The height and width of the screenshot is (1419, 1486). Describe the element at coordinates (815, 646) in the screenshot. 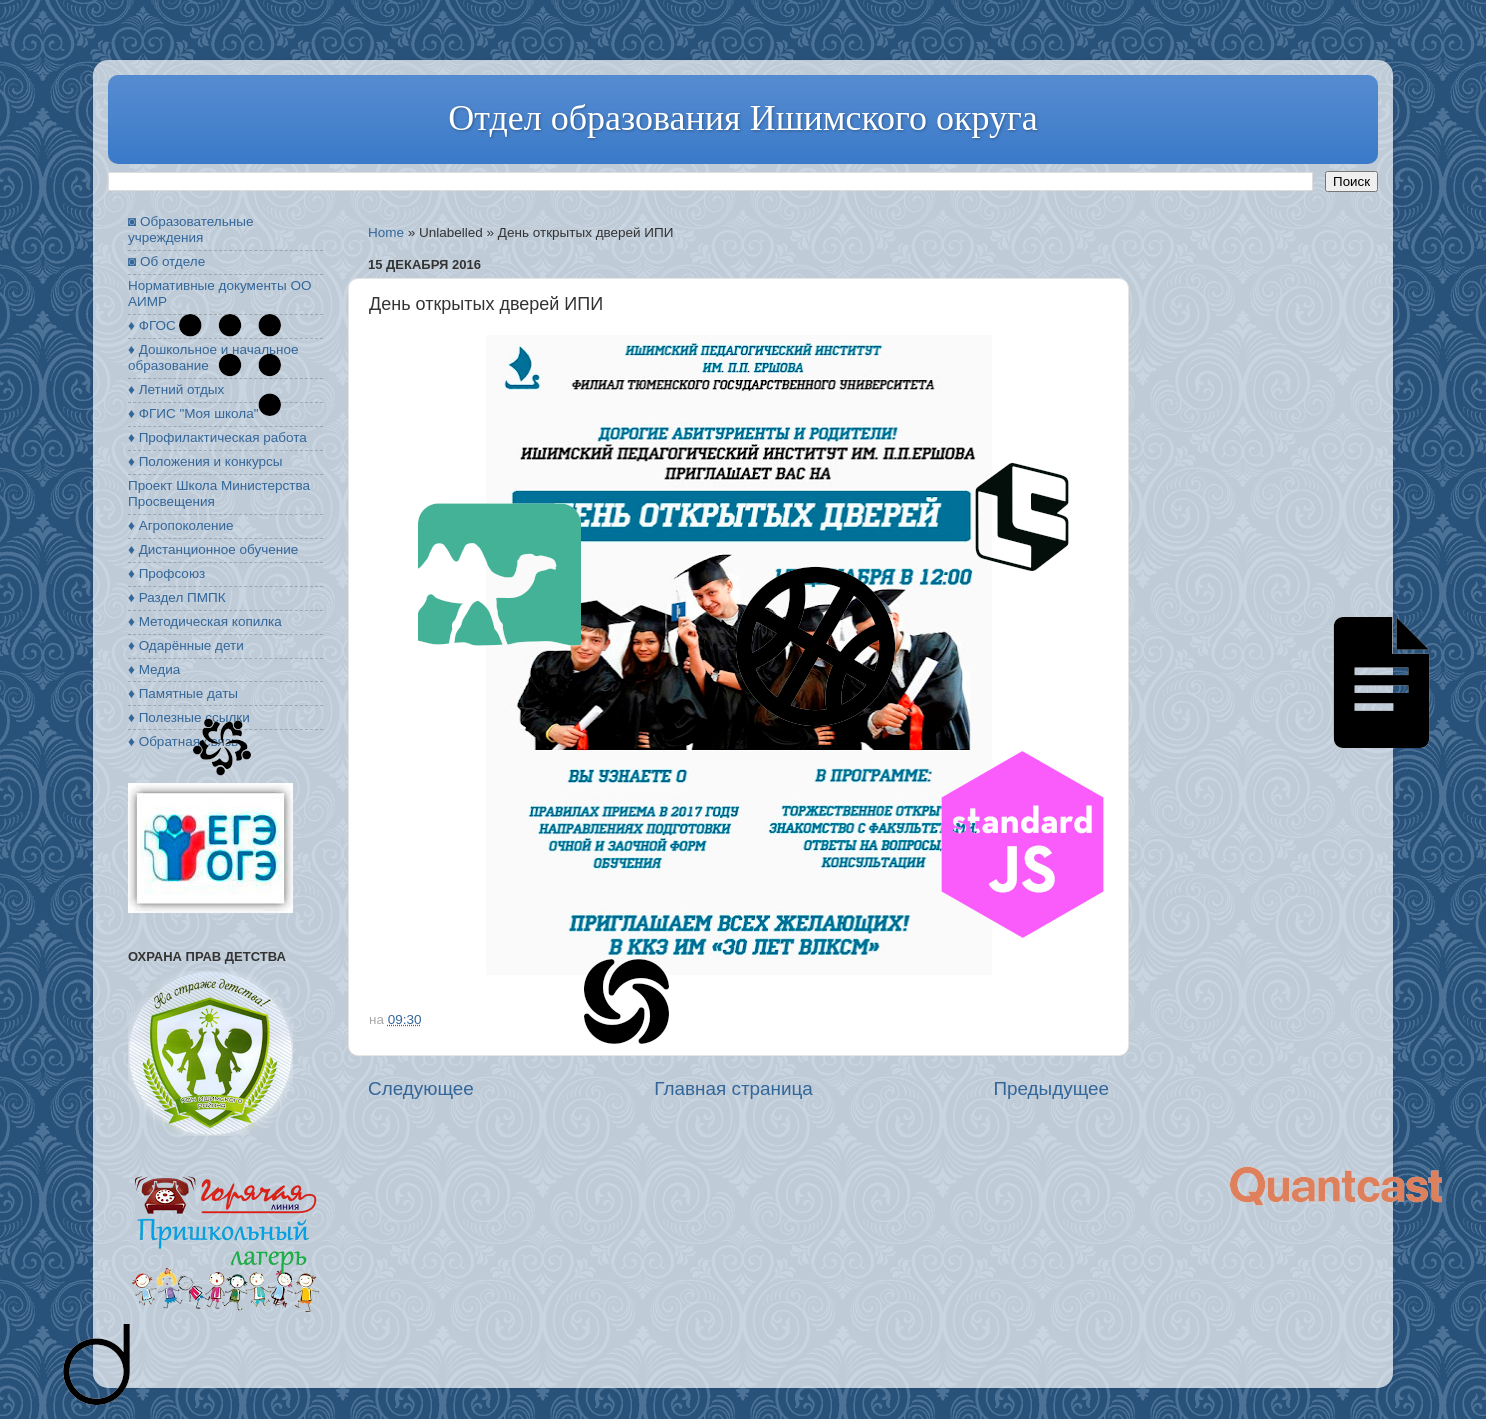

I see `access sports scores and updates` at that location.